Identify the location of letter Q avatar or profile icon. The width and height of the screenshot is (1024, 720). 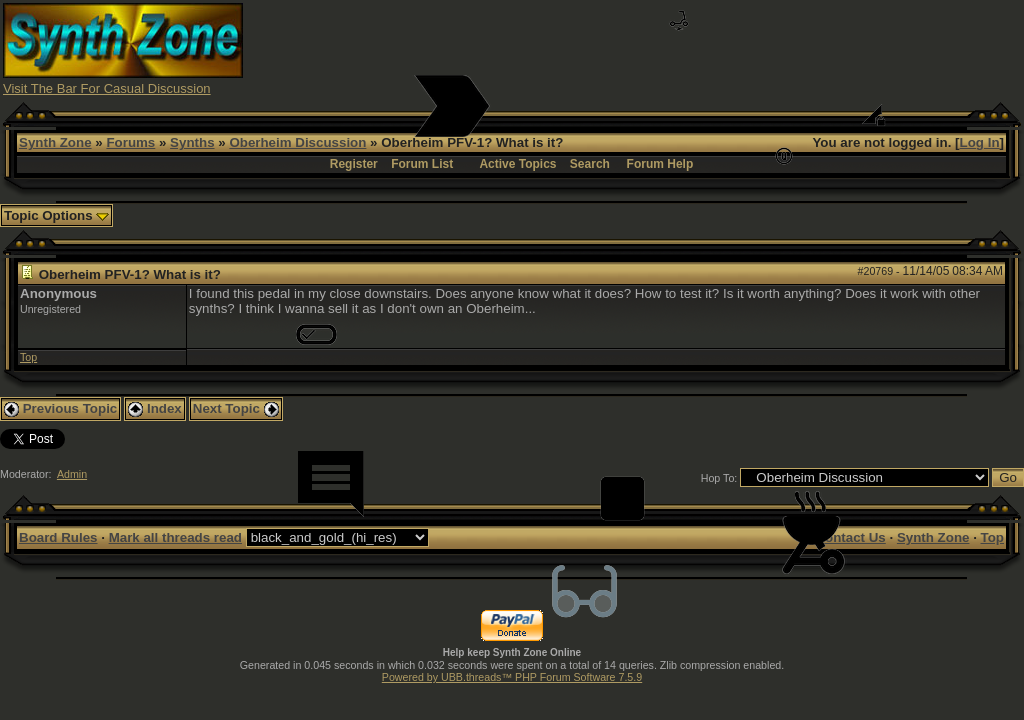
(784, 156).